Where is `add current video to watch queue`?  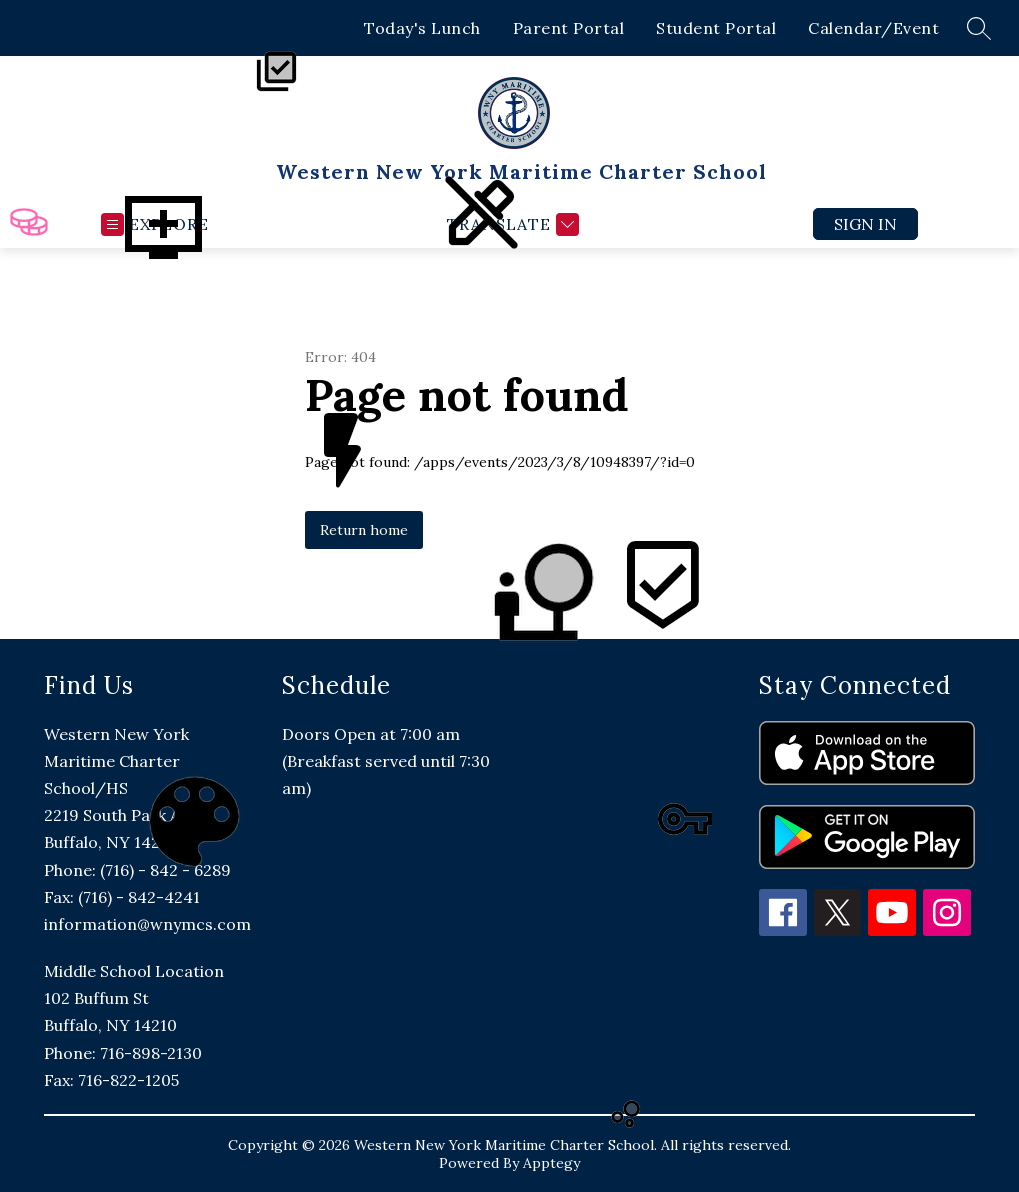
add current video to watch queue is located at coordinates (163, 227).